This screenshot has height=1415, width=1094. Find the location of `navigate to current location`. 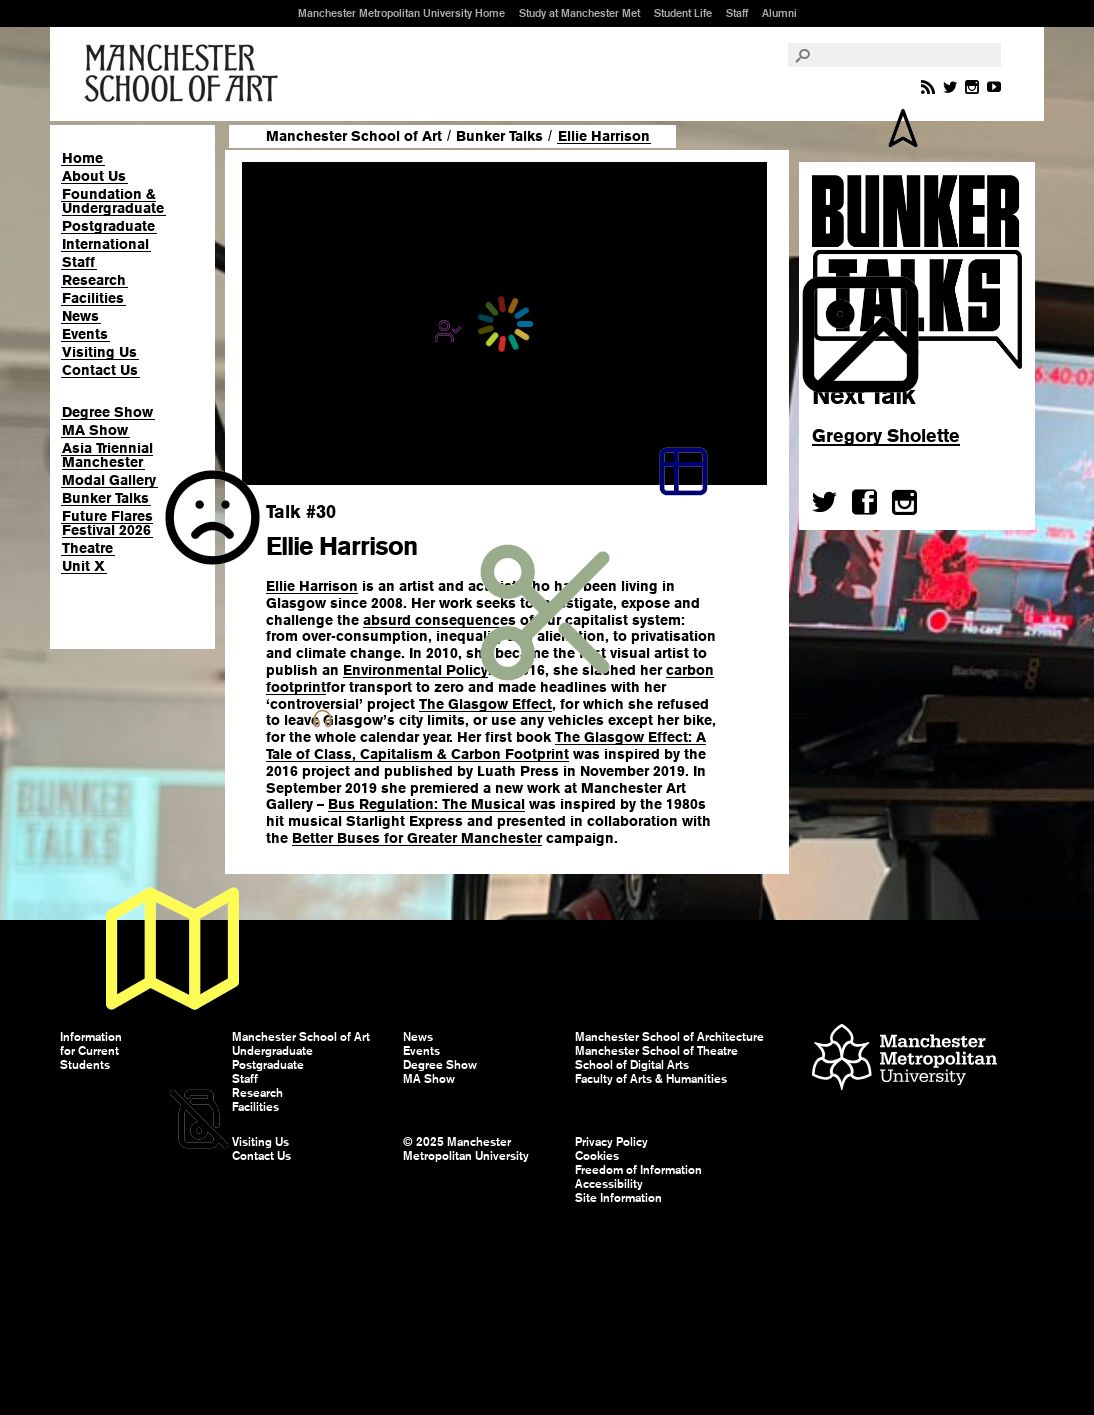

navigate to current location is located at coordinates (903, 129).